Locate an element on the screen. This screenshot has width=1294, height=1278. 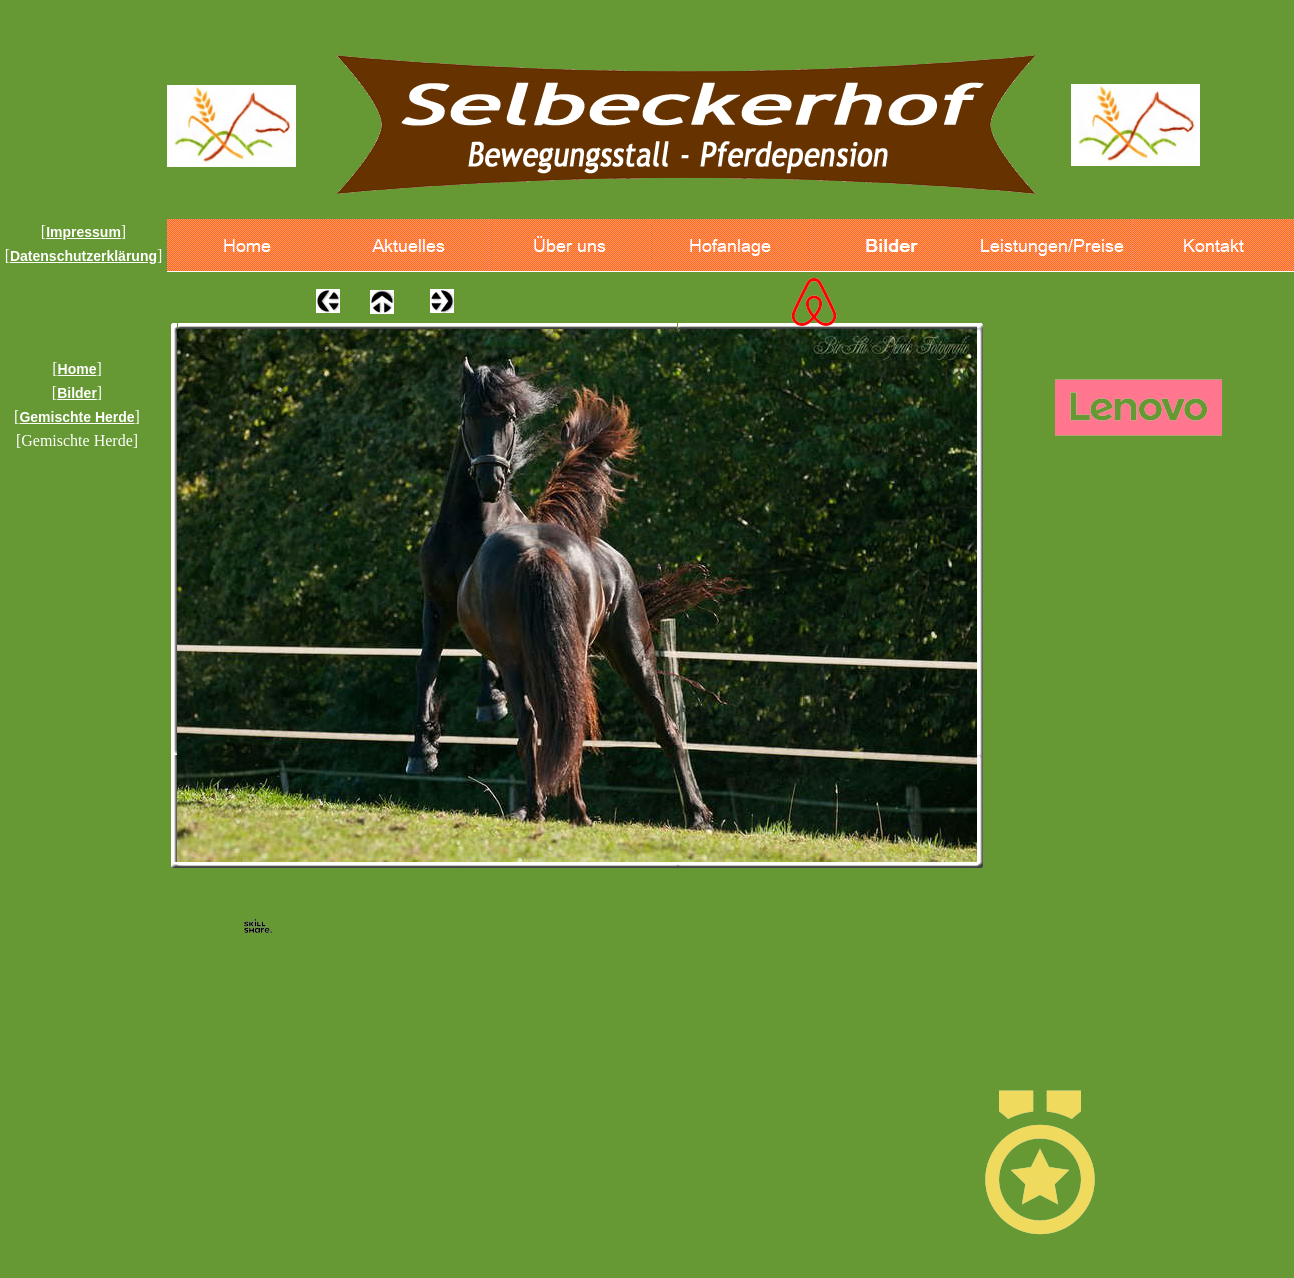
Lenovo brand logo is located at coordinates (1138, 407).